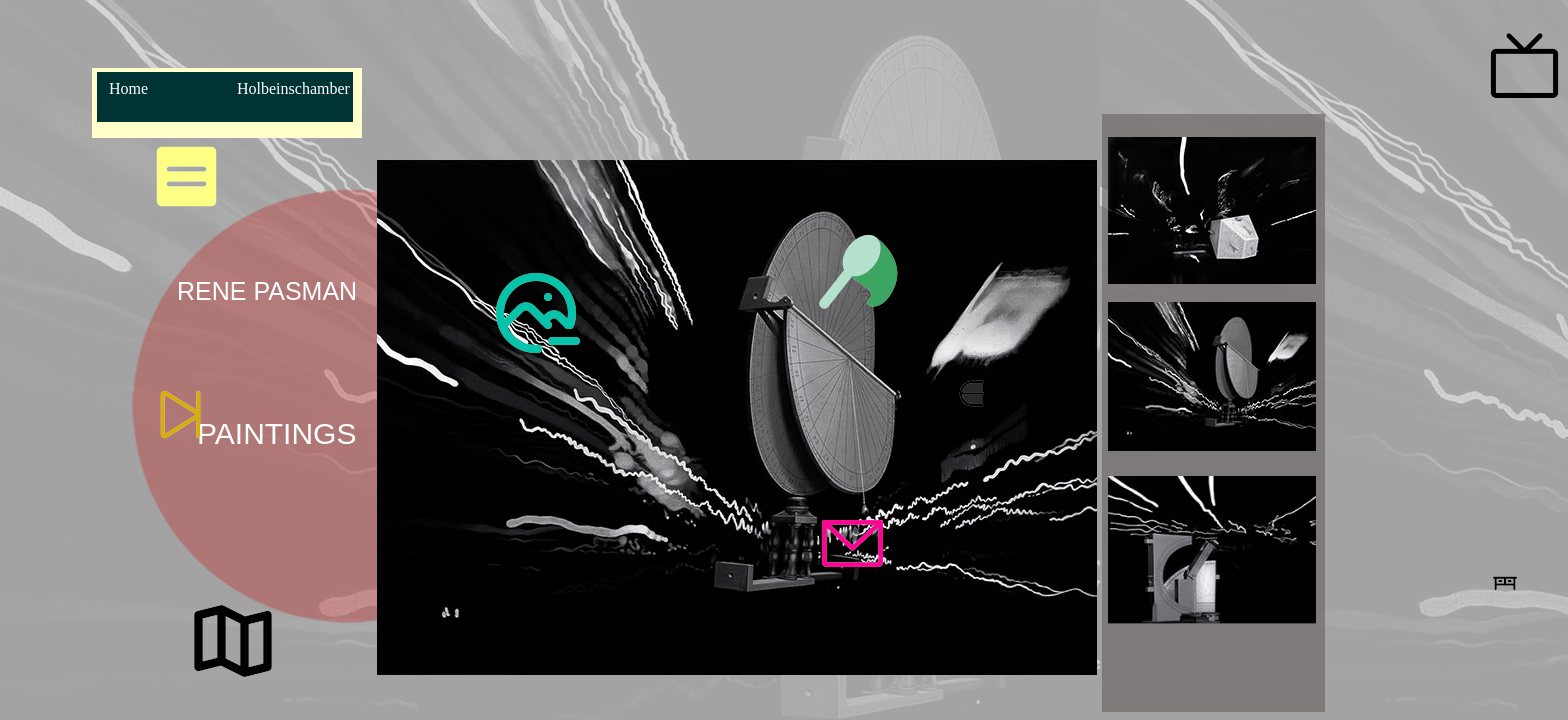 The height and width of the screenshot is (720, 1568). I want to click on open your inbox, so click(852, 543).